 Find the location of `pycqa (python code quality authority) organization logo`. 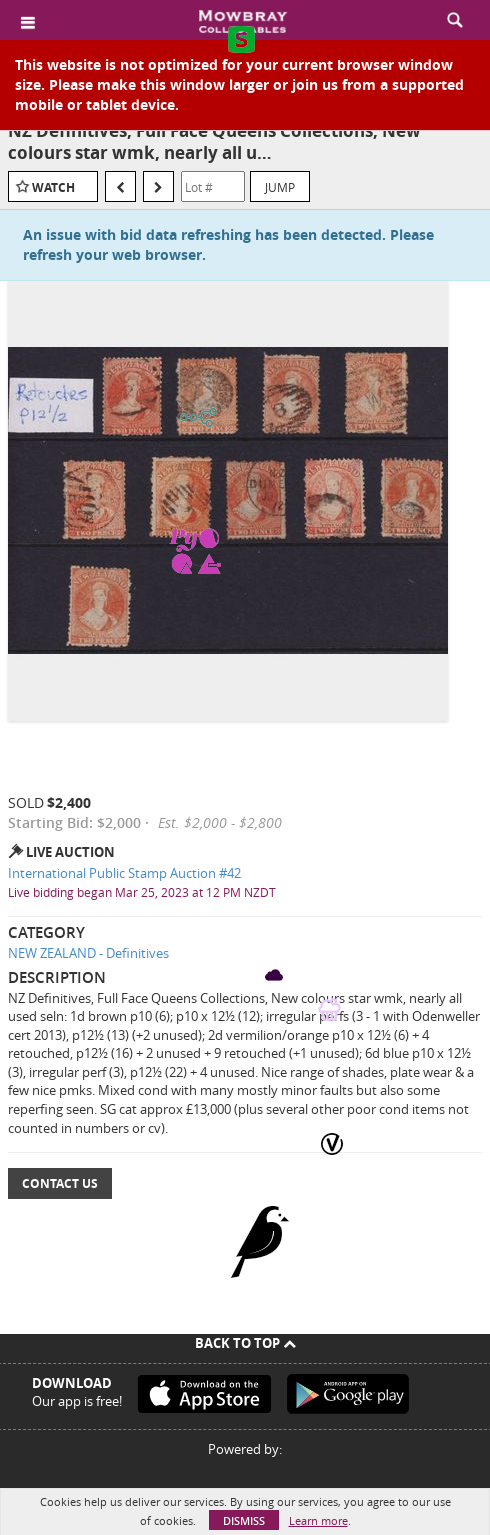

pycqa (python code quality authority) organization logo is located at coordinates (195, 551).